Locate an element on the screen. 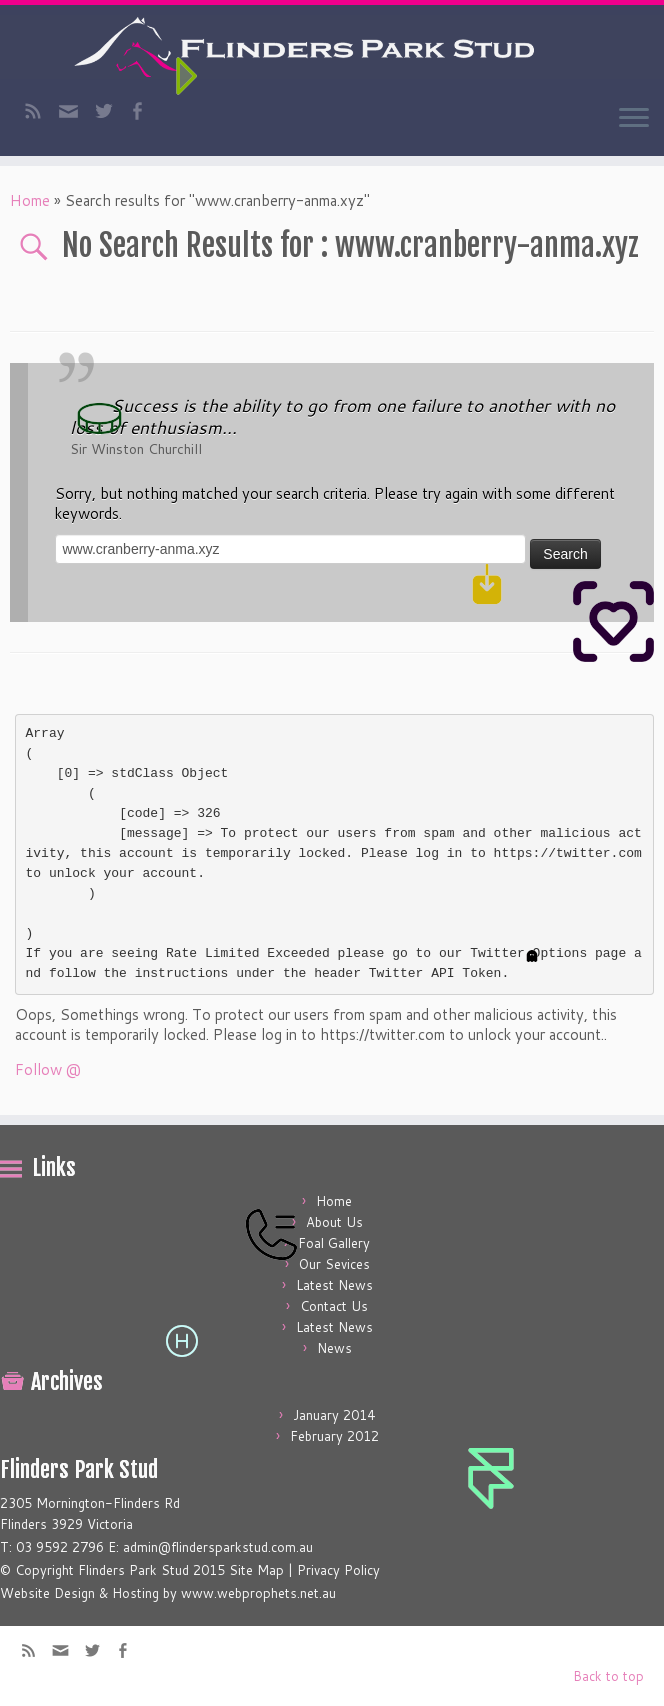 The width and height of the screenshot is (664, 1706). download file to device is located at coordinates (487, 584).